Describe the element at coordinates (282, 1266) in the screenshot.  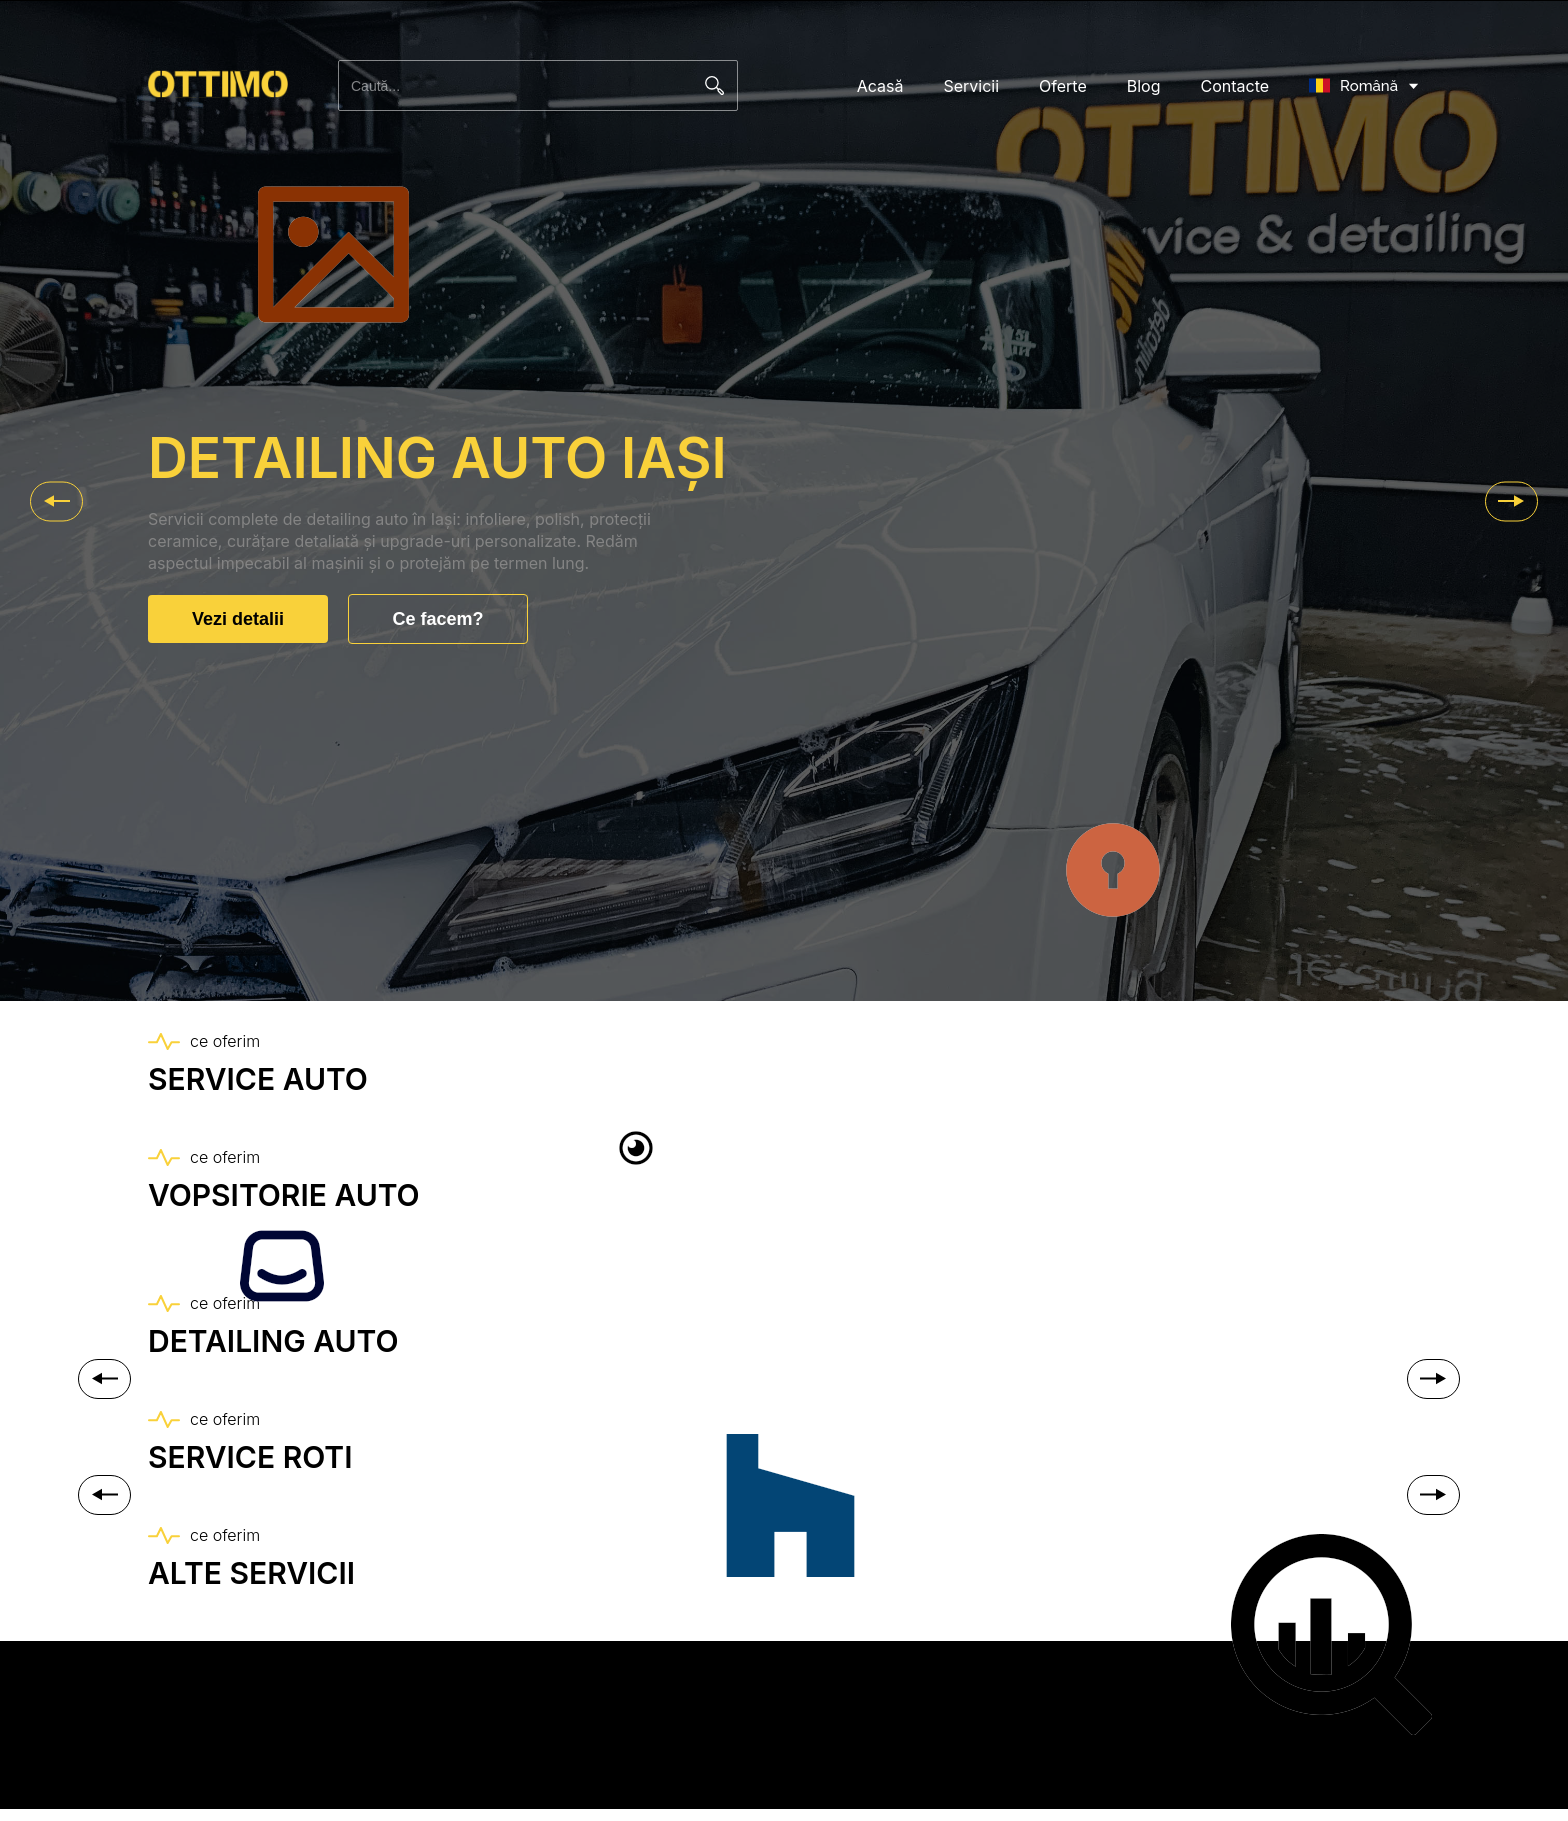
I see `open the Salla e-commerce platform` at that location.